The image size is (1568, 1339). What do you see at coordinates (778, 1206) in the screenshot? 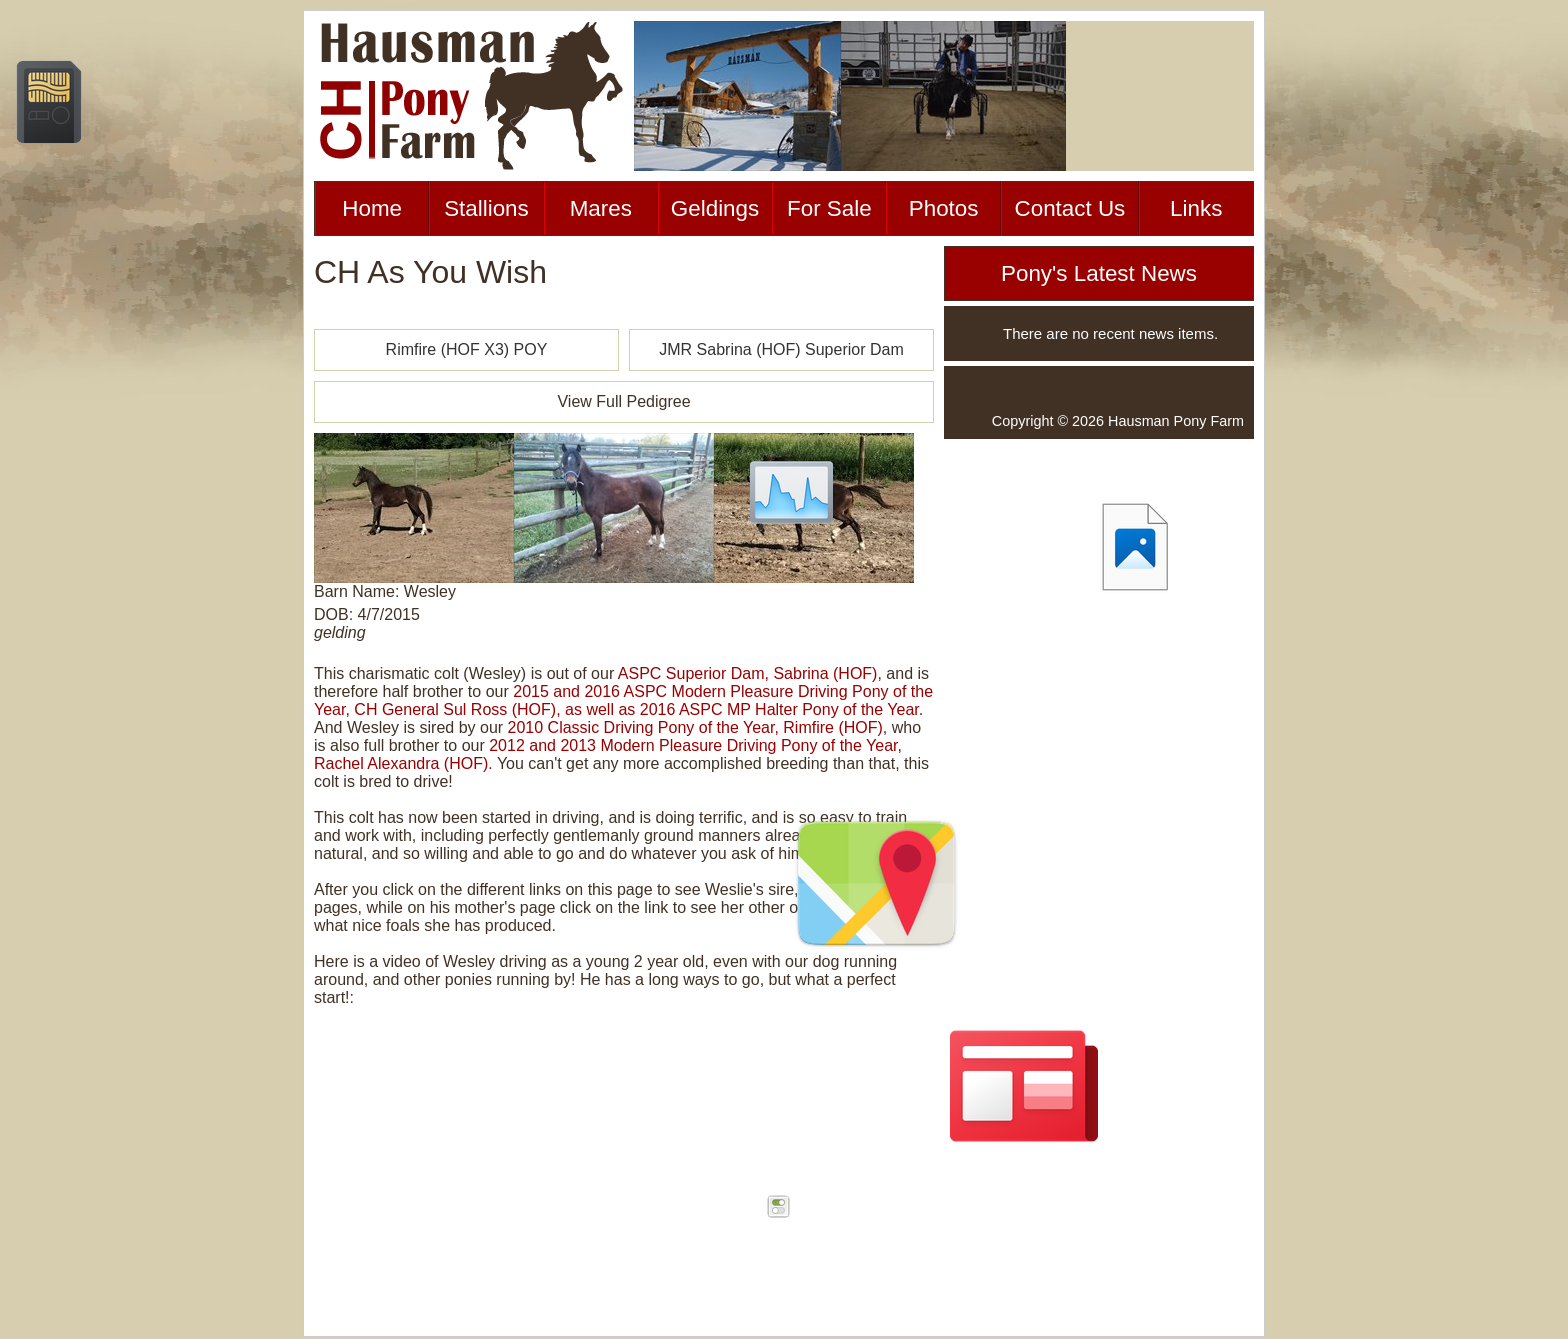
I see `open system settings or preferences` at bounding box center [778, 1206].